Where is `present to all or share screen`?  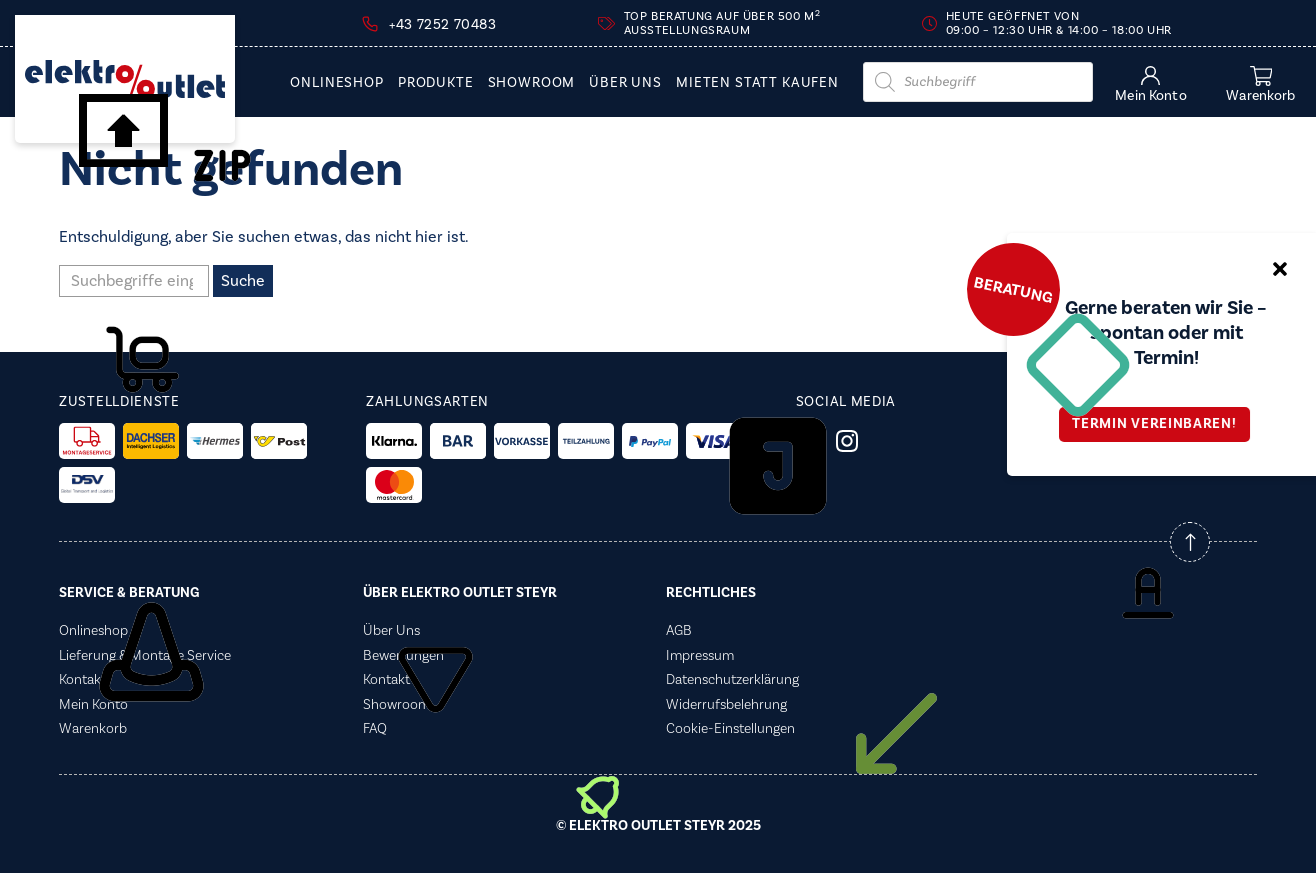
present to all or share screen is located at coordinates (123, 130).